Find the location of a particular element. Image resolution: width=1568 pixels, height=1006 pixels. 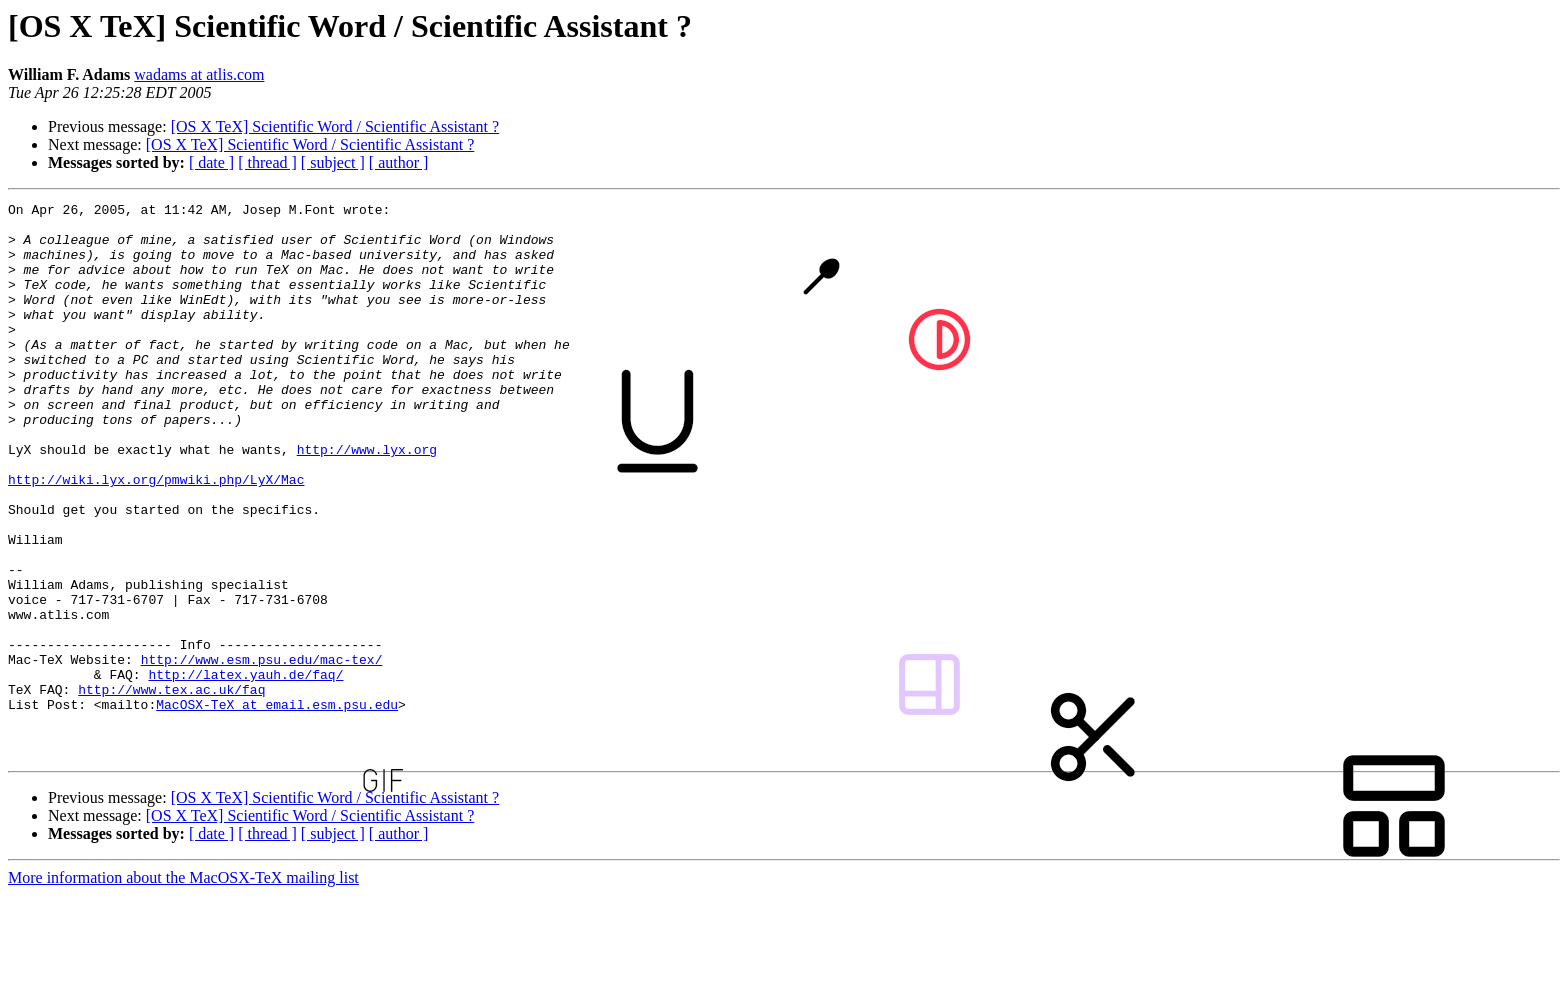

toggle right and bottom panel layout is located at coordinates (929, 684).